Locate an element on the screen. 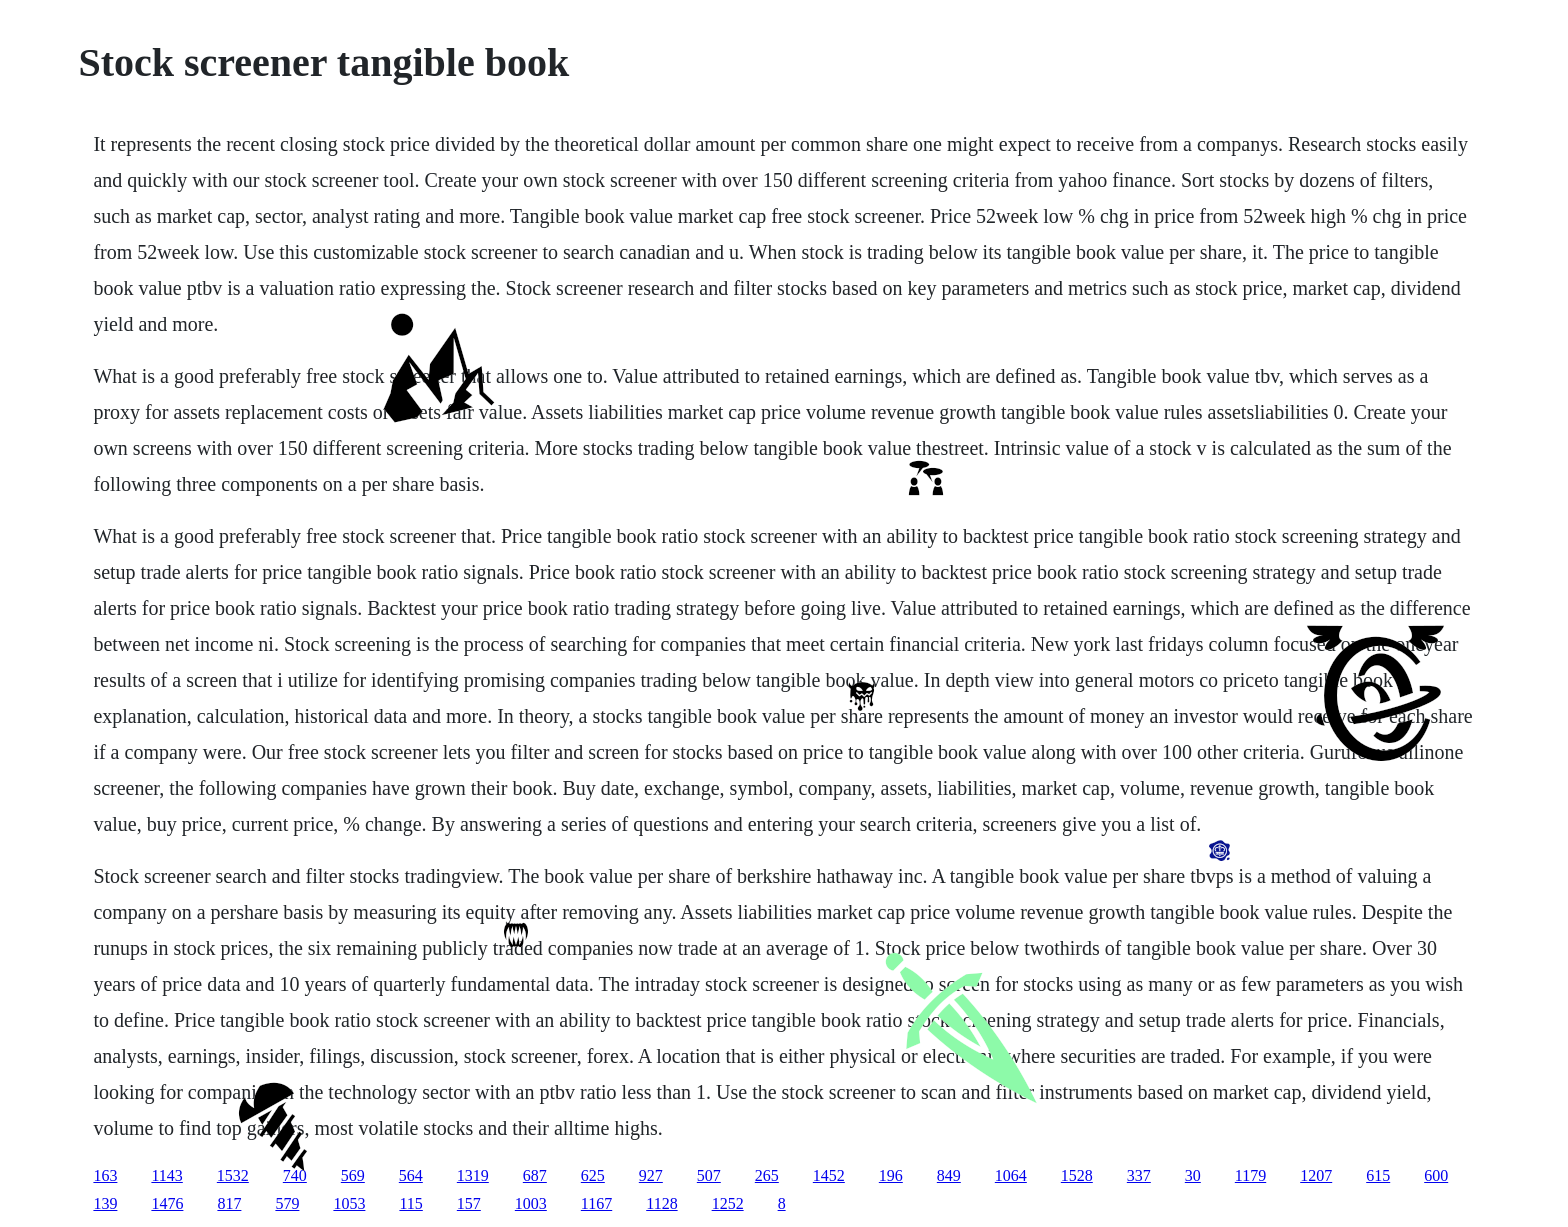 This screenshot has height=1227, width=1568. a demon or monster enemy character type is located at coordinates (861, 696).